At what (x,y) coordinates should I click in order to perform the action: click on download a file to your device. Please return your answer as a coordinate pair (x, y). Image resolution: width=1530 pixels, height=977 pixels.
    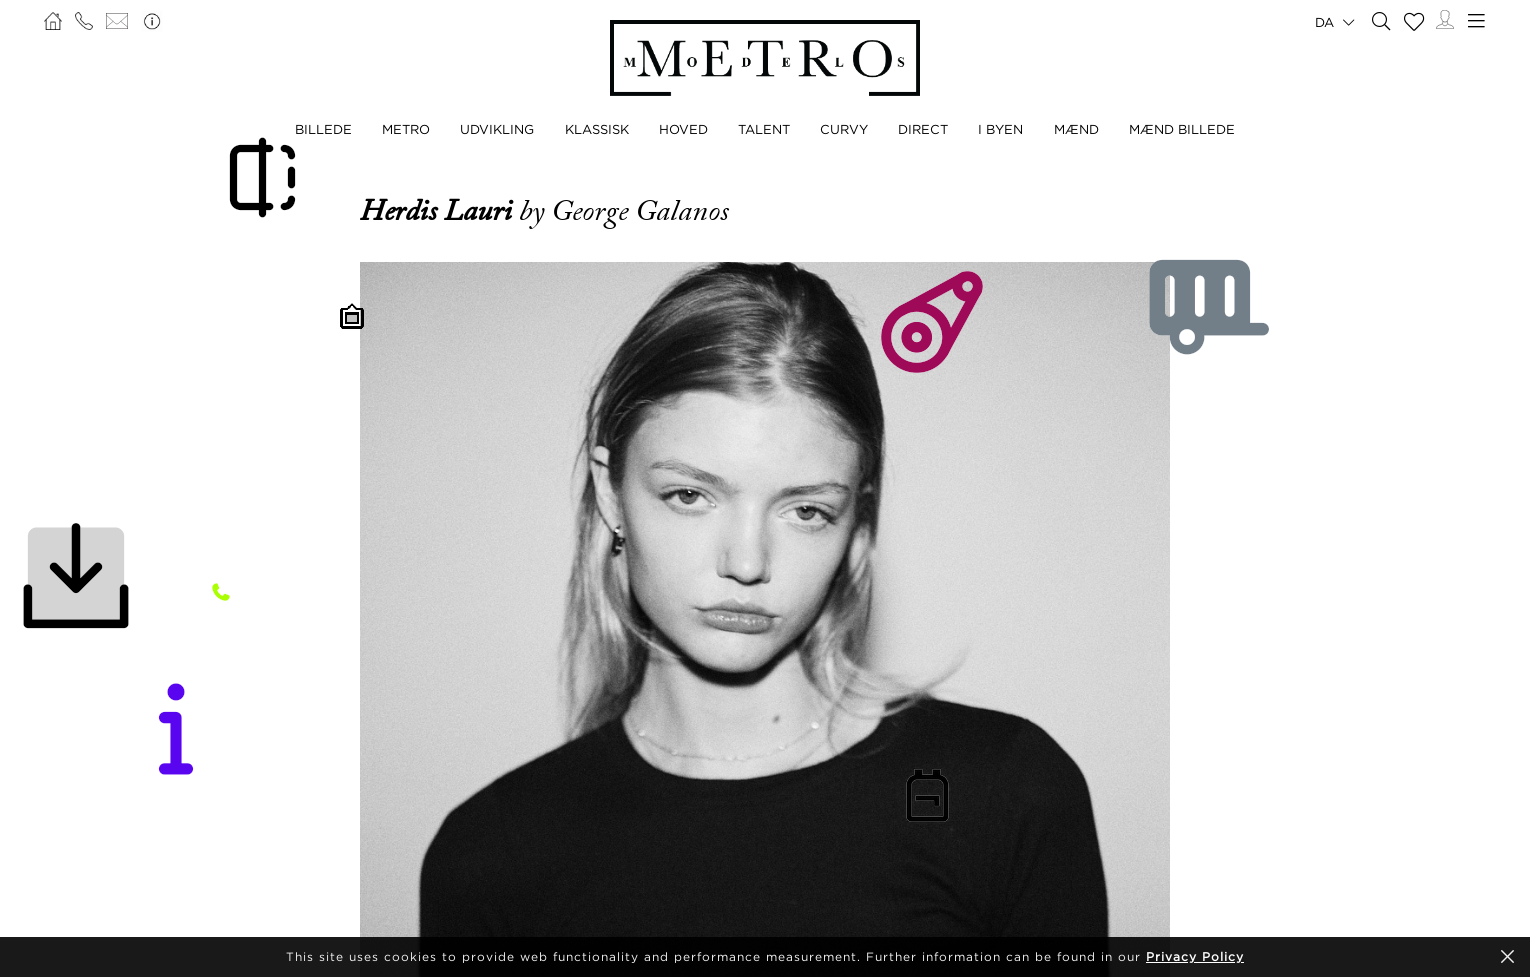
    Looking at the image, I should click on (76, 580).